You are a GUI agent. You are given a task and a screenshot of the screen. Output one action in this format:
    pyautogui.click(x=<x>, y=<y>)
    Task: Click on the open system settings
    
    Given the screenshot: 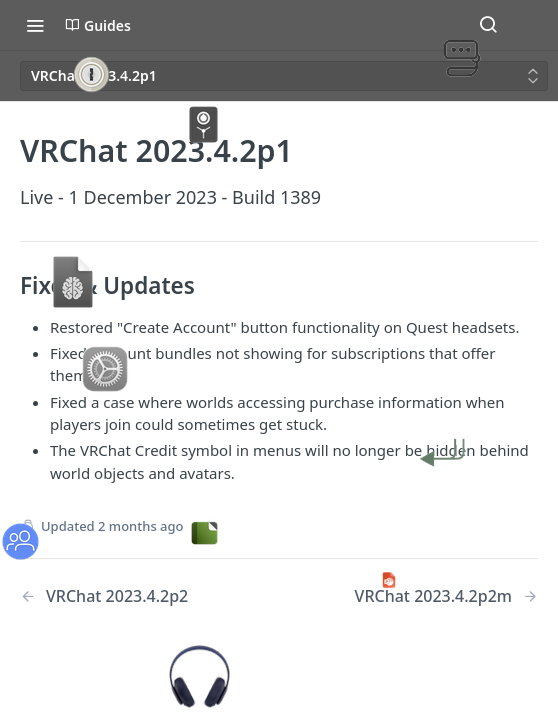 What is the action you would take?
    pyautogui.click(x=105, y=369)
    